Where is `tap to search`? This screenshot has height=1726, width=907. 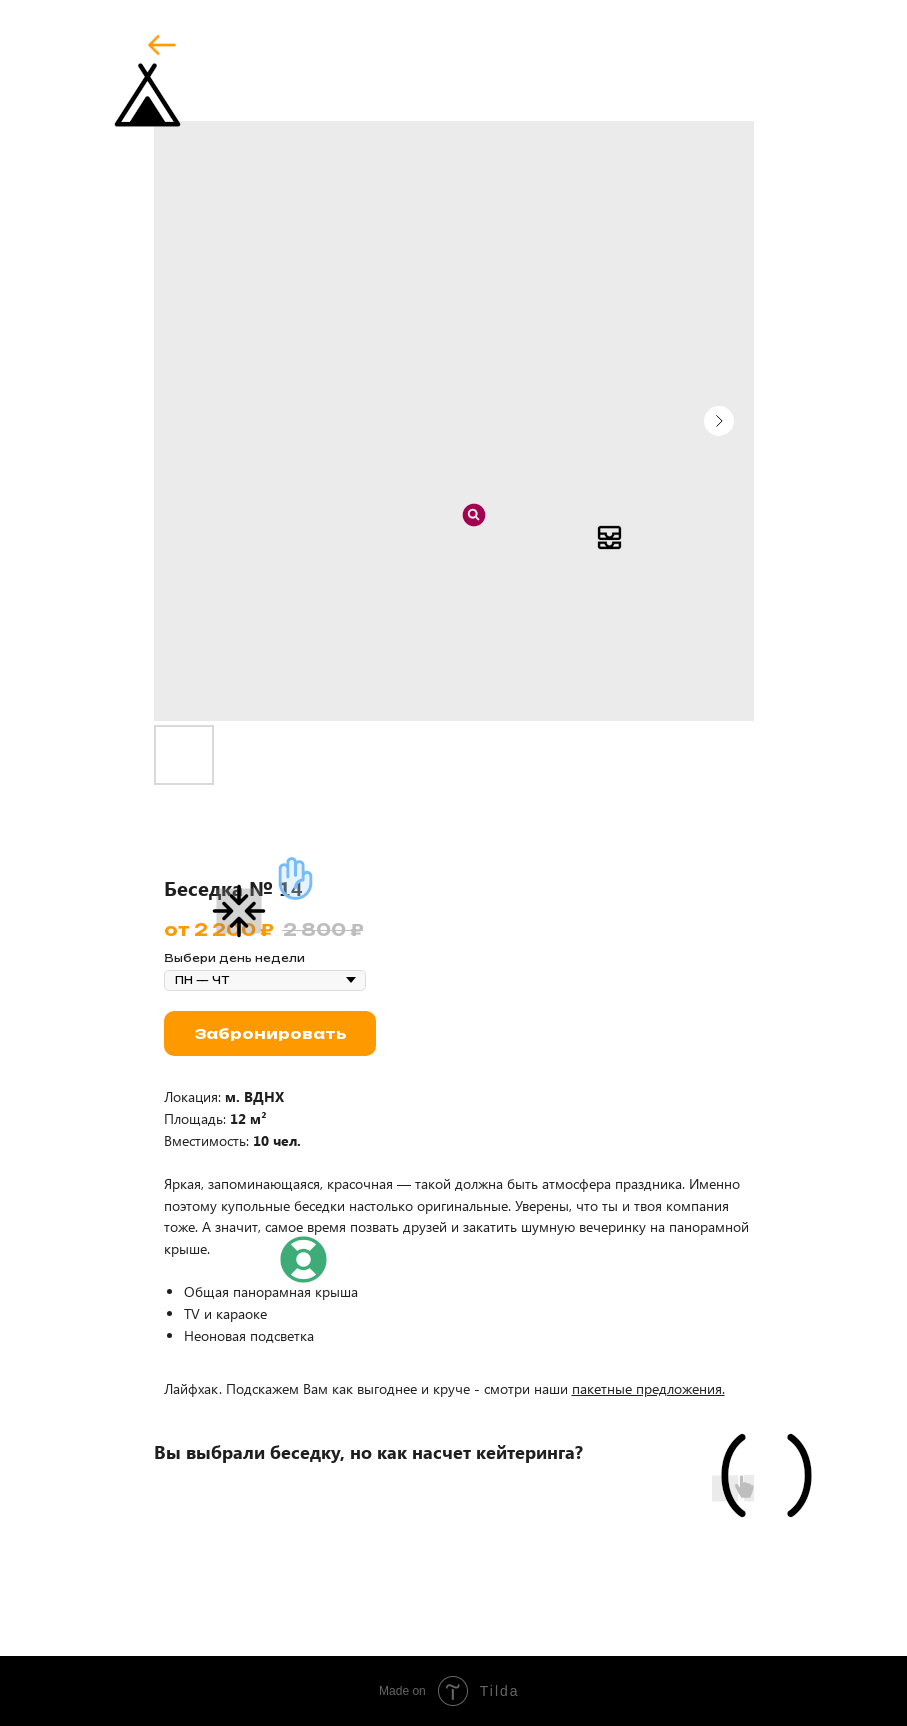
tap to search is located at coordinates (474, 515).